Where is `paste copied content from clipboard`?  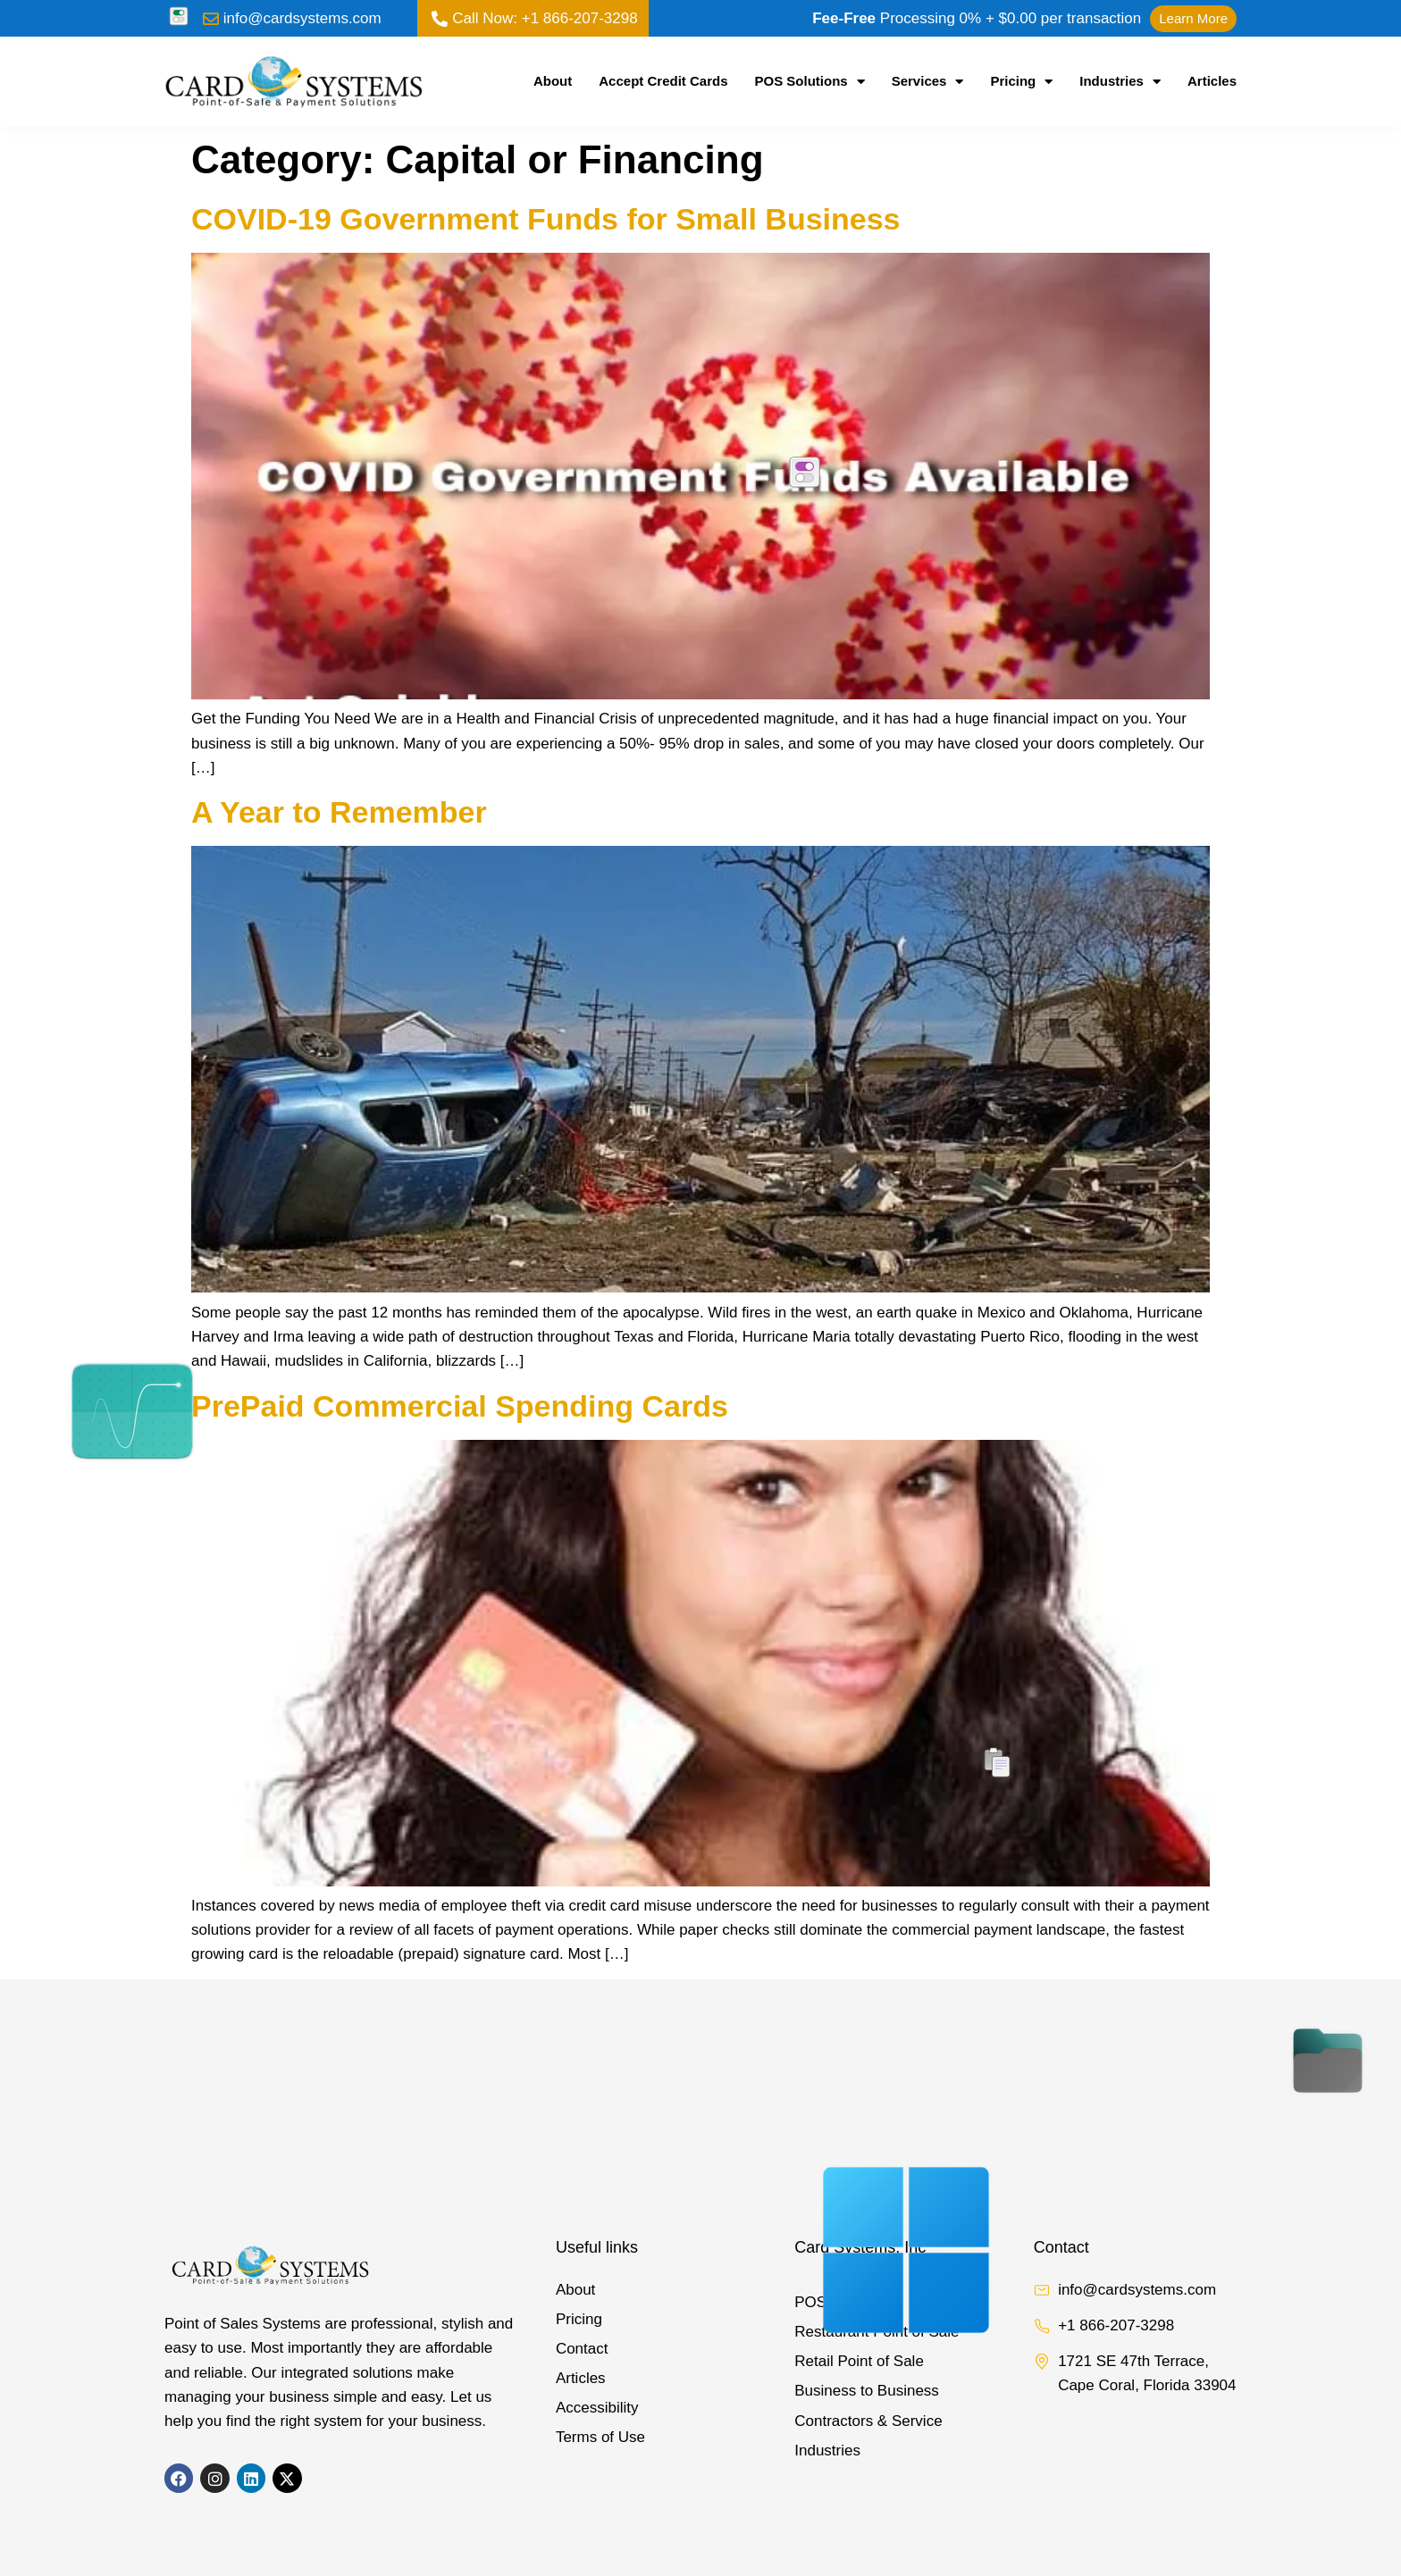 paste copied content from clipboard is located at coordinates (997, 1762).